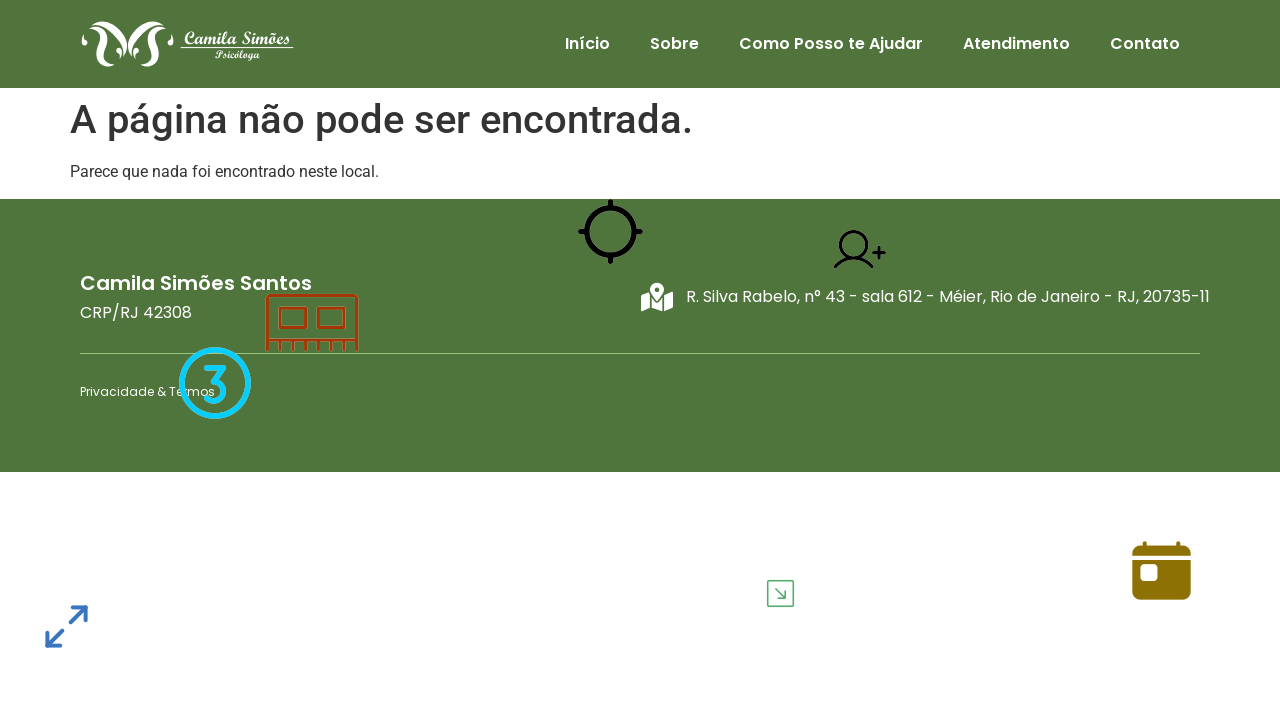 The image size is (1280, 720). I want to click on view today's date or events, so click(1161, 570).